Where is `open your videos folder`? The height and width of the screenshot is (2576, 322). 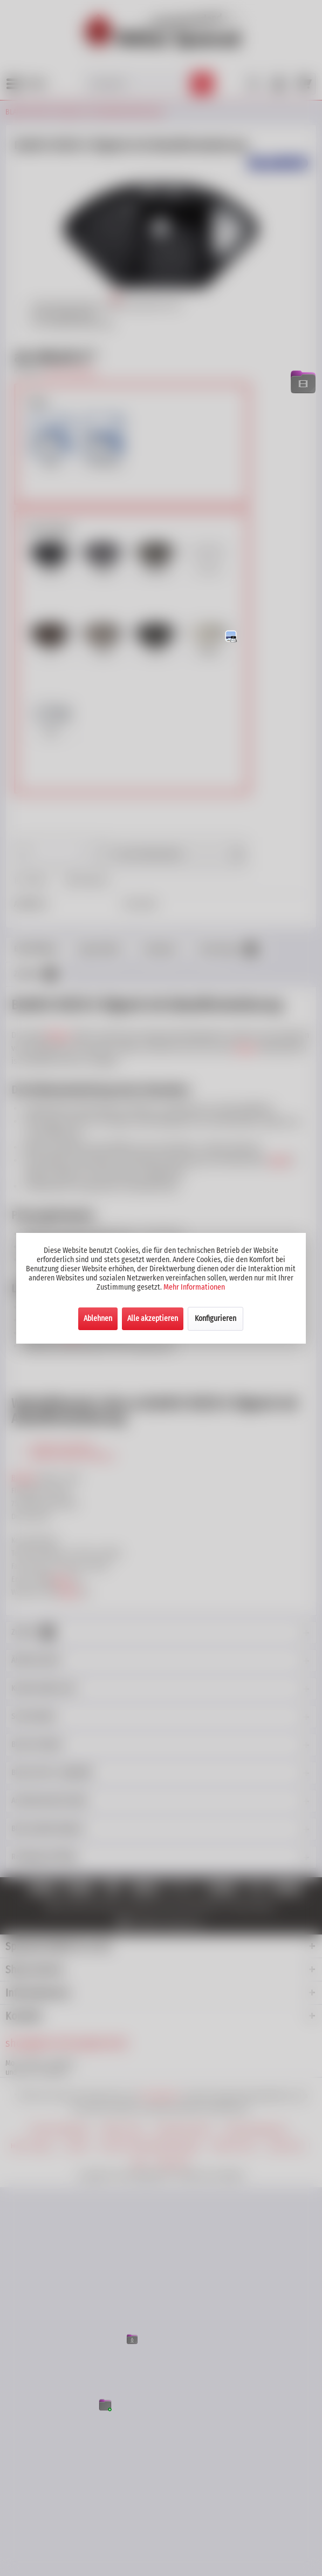
open your videos folder is located at coordinates (303, 382).